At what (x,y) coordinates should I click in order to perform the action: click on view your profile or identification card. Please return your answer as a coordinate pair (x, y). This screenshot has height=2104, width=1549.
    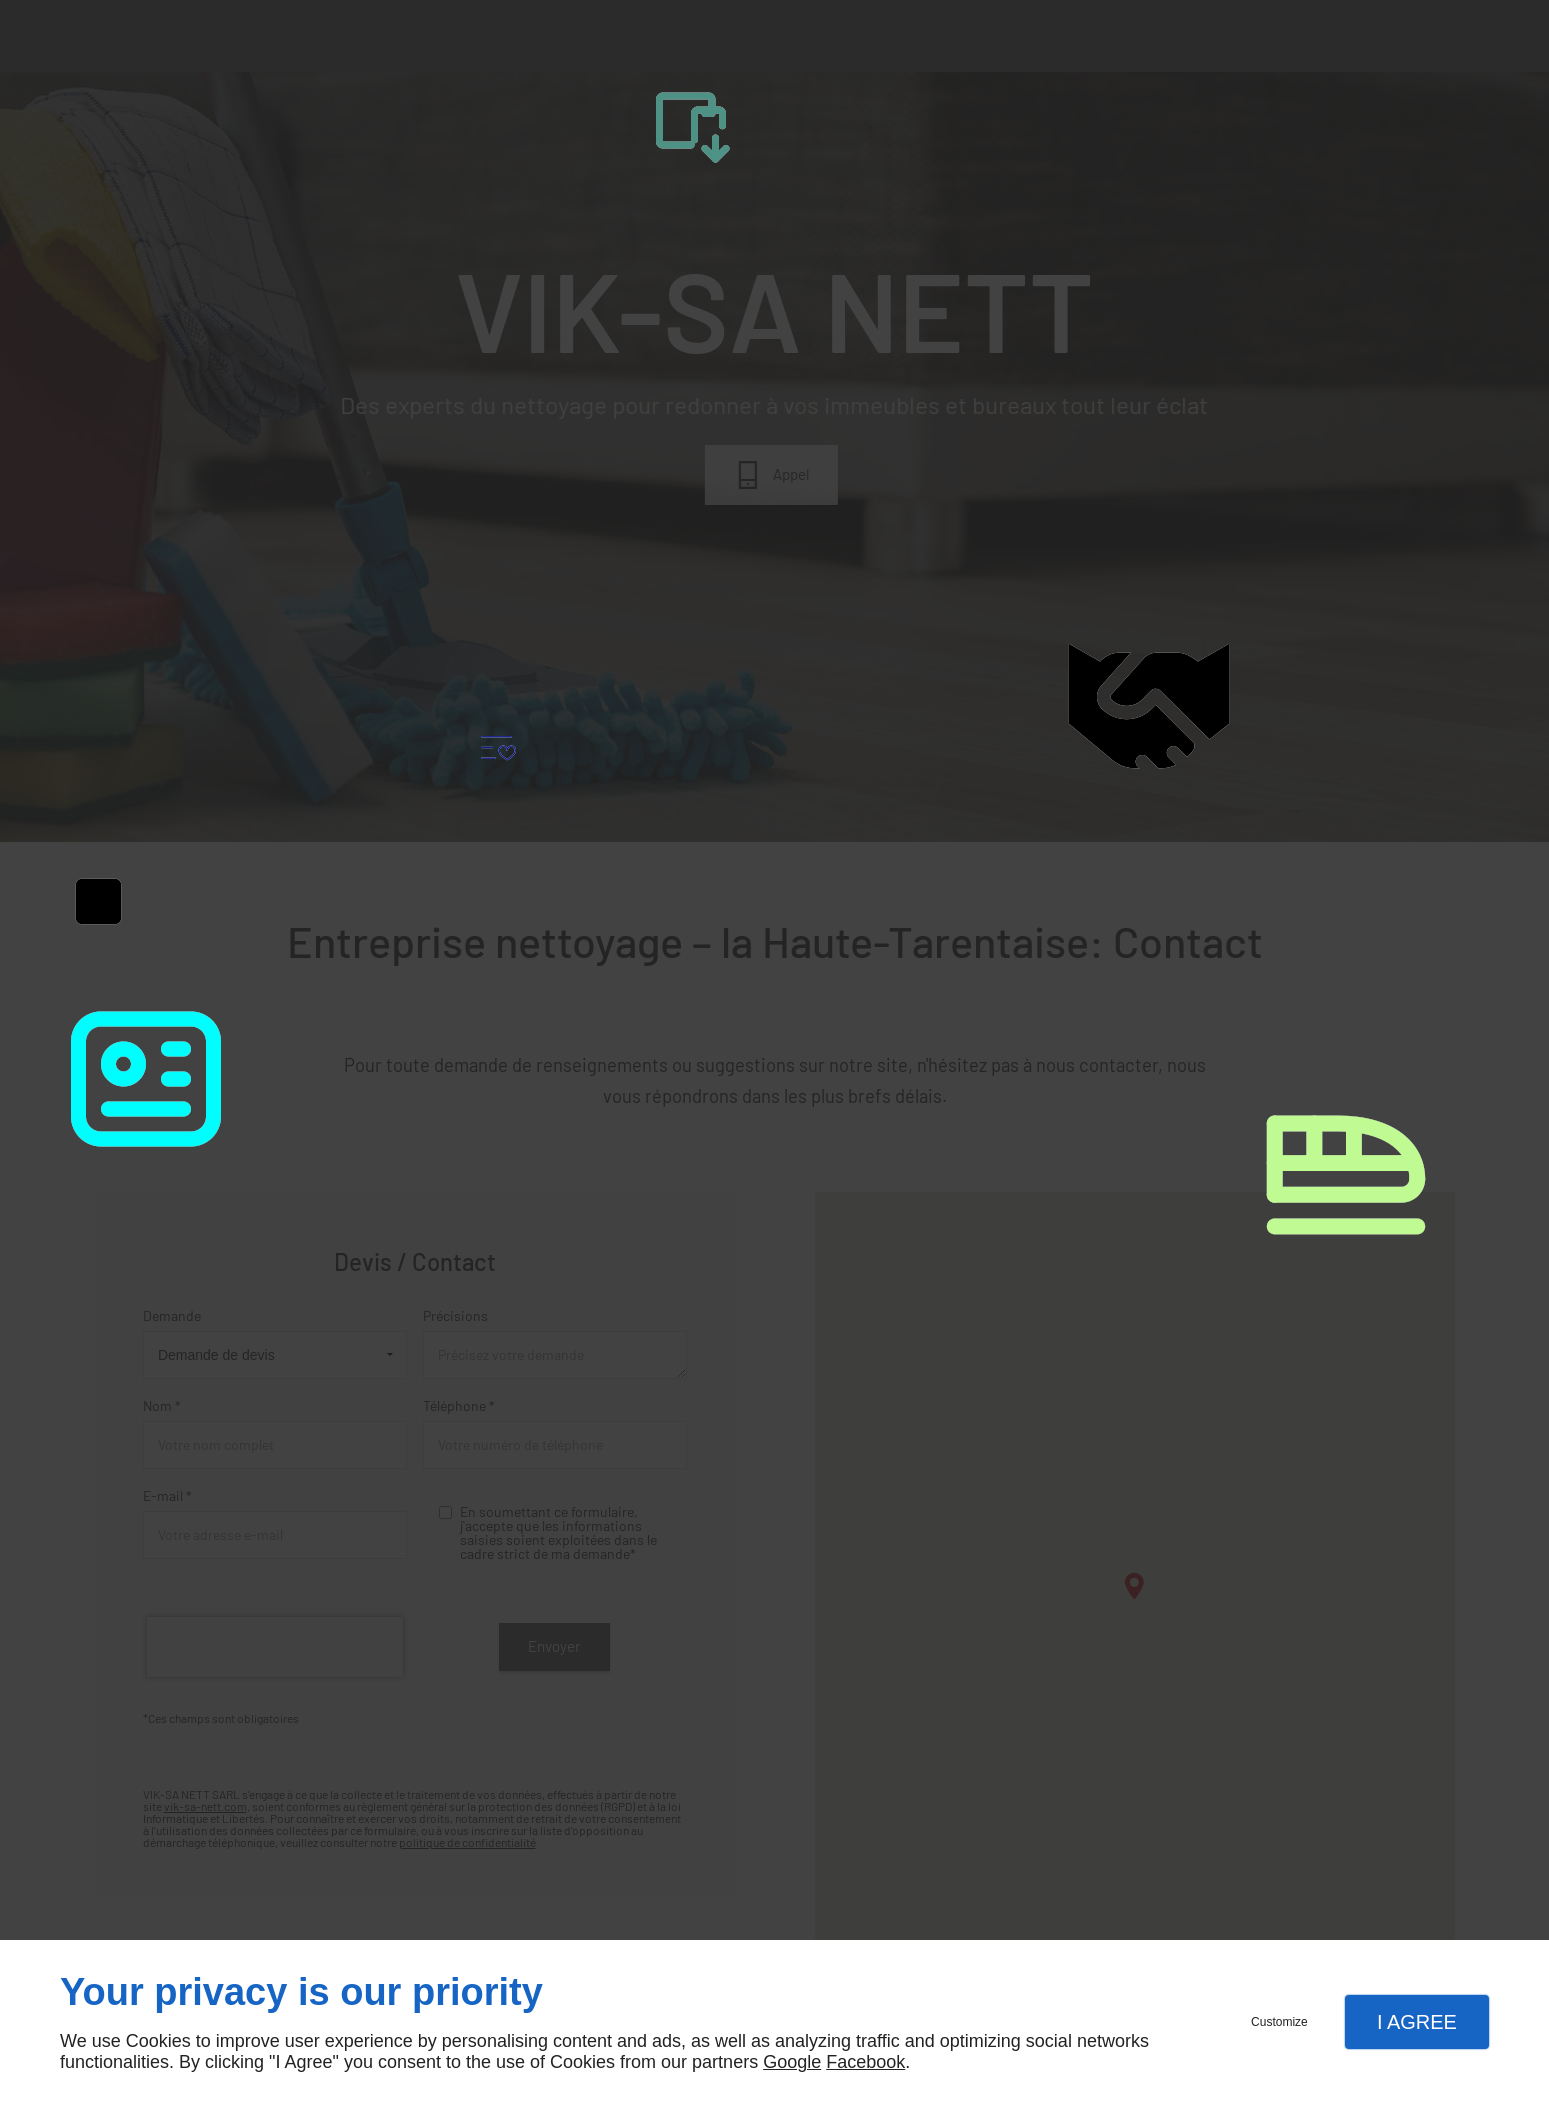
    Looking at the image, I should click on (146, 1079).